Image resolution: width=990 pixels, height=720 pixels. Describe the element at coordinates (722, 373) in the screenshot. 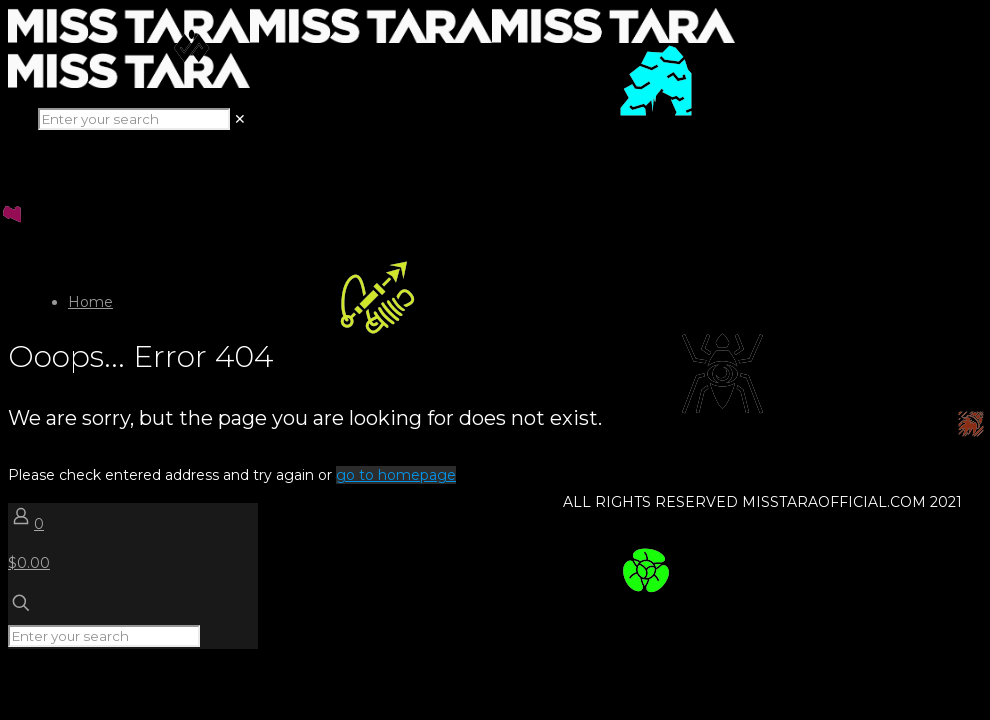

I see `indicates a spider or arachnid creature in game` at that location.